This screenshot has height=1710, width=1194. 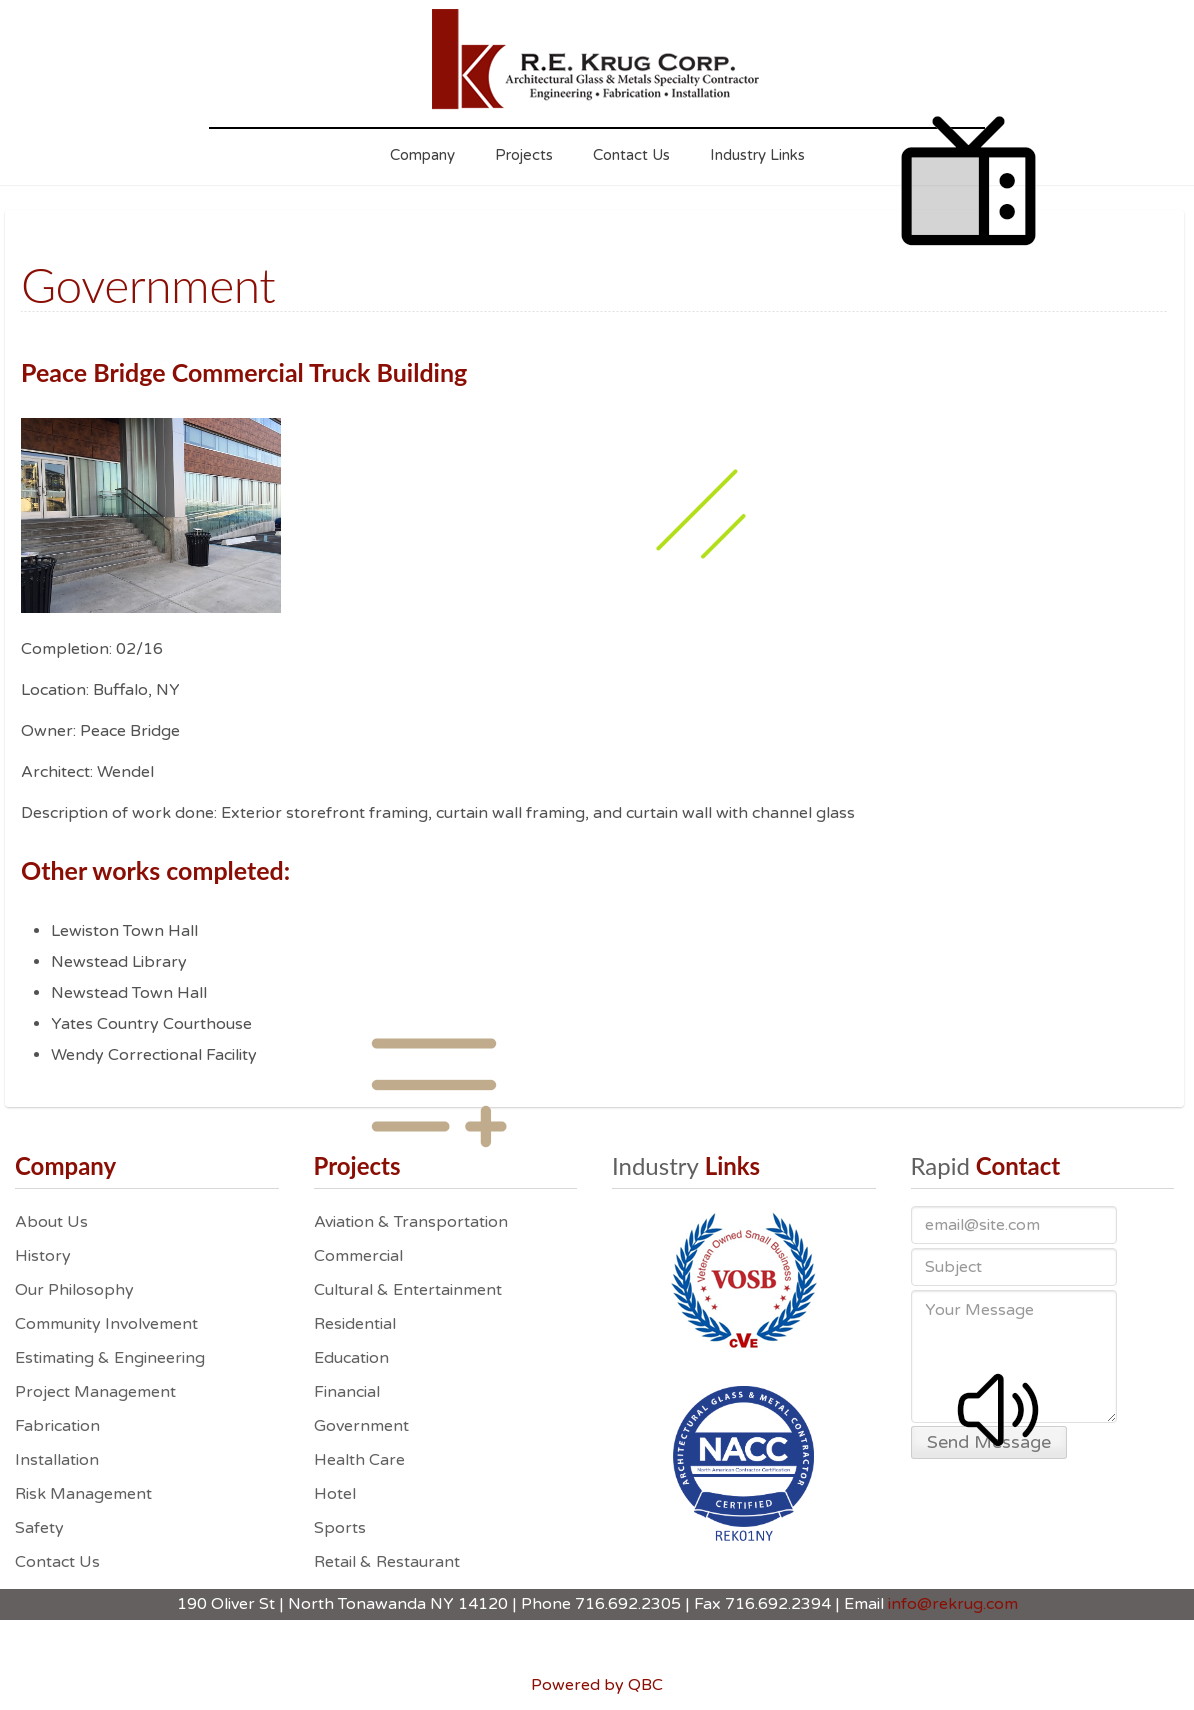 What do you see at coordinates (968, 188) in the screenshot?
I see `access TV or video streaming content` at bounding box center [968, 188].